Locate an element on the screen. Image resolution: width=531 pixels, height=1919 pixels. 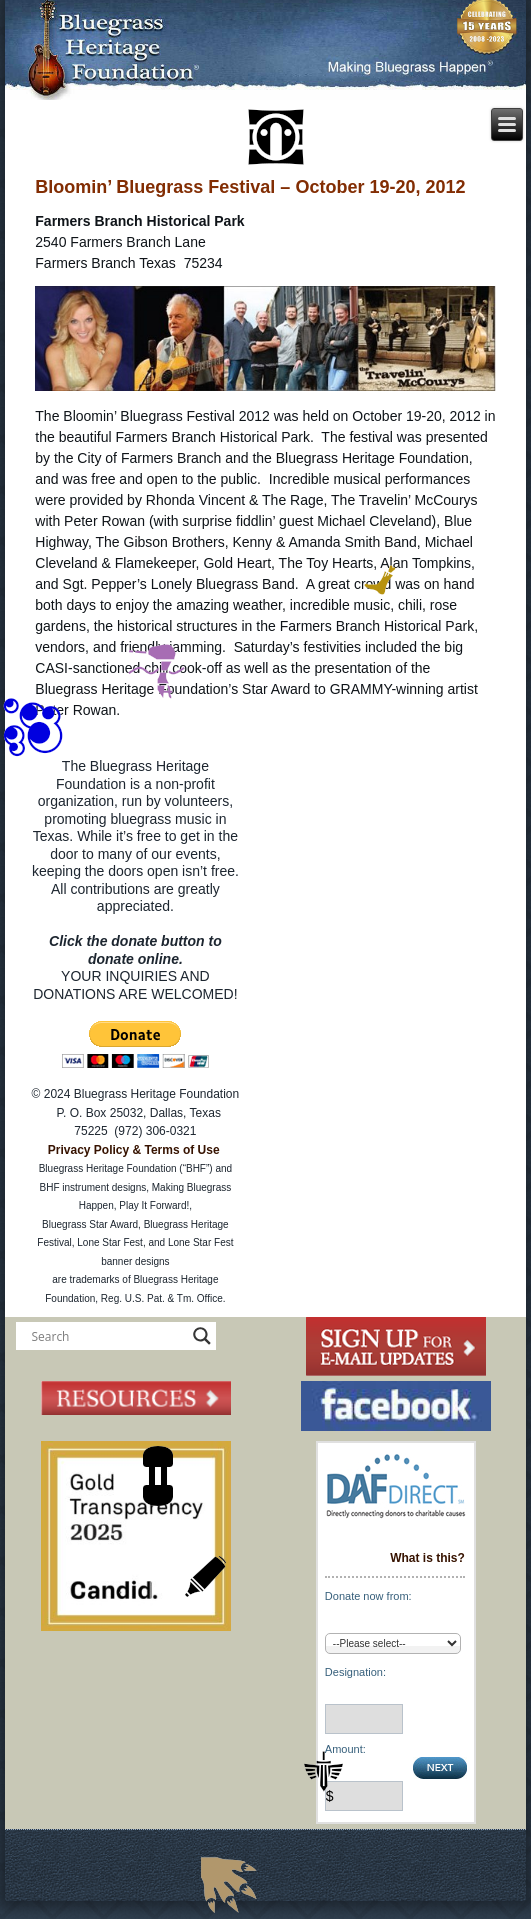
indicates character injury or damage state is located at coordinates (380, 579).